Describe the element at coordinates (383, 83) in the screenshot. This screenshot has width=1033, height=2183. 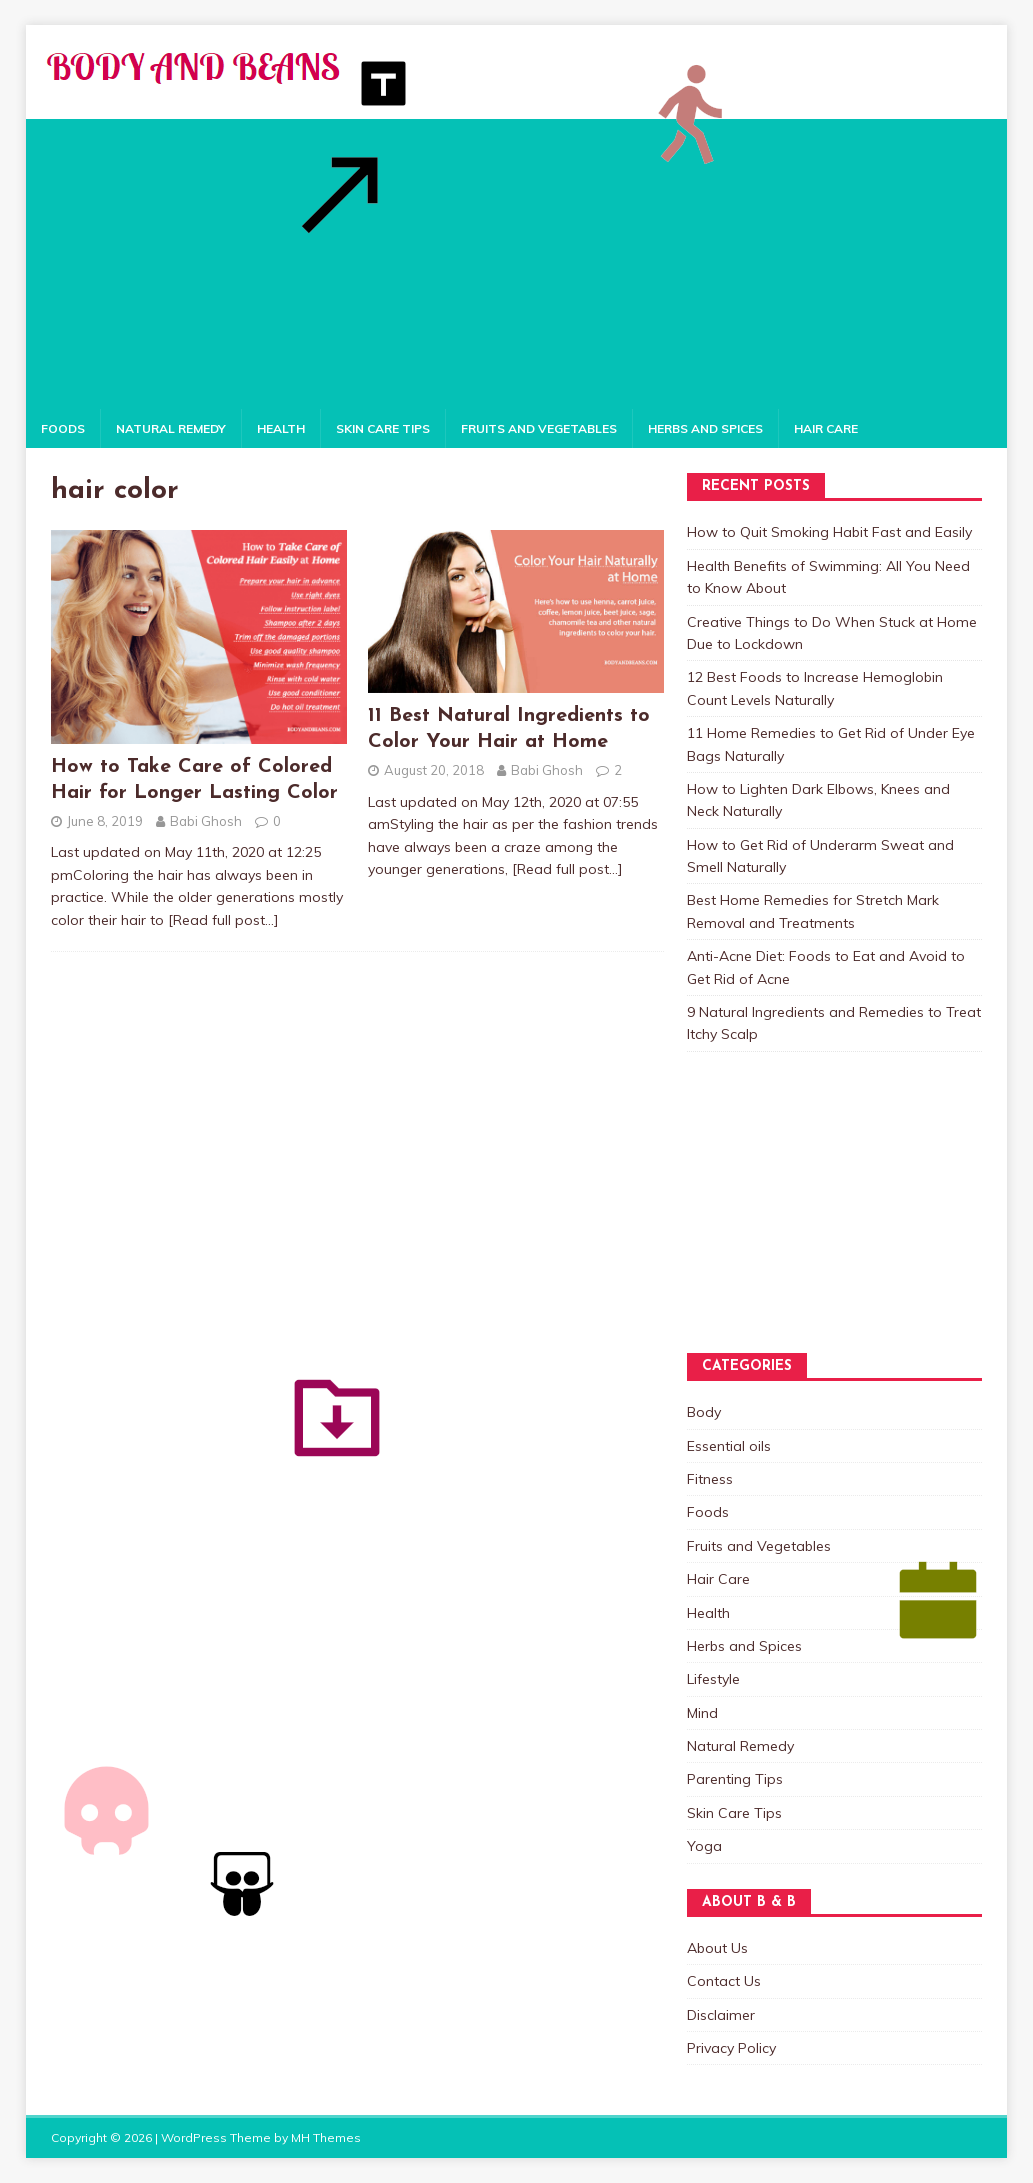
I see `open text formatting or typography options` at that location.